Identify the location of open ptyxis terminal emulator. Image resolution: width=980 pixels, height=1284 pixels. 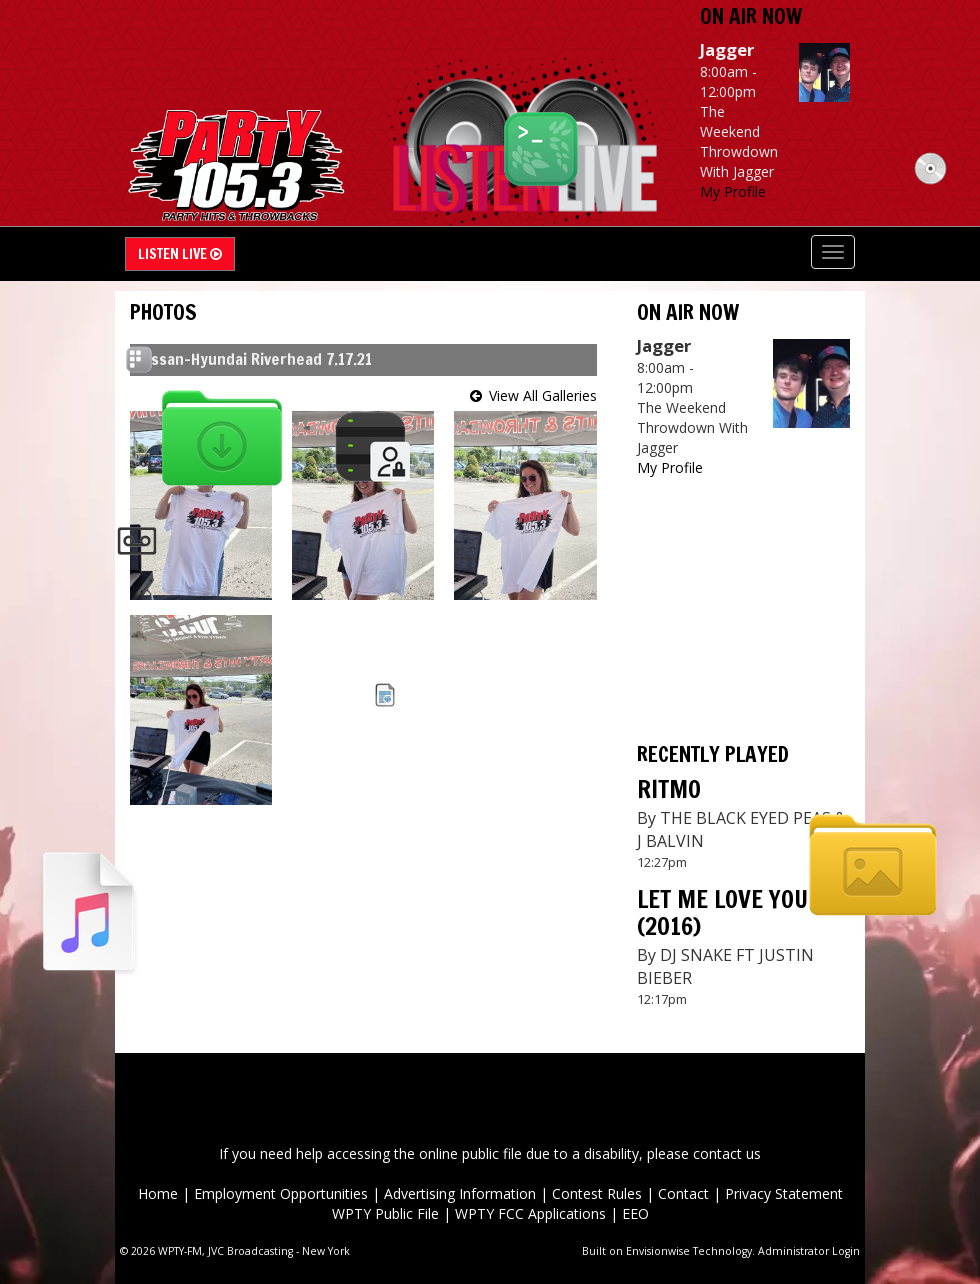
(541, 149).